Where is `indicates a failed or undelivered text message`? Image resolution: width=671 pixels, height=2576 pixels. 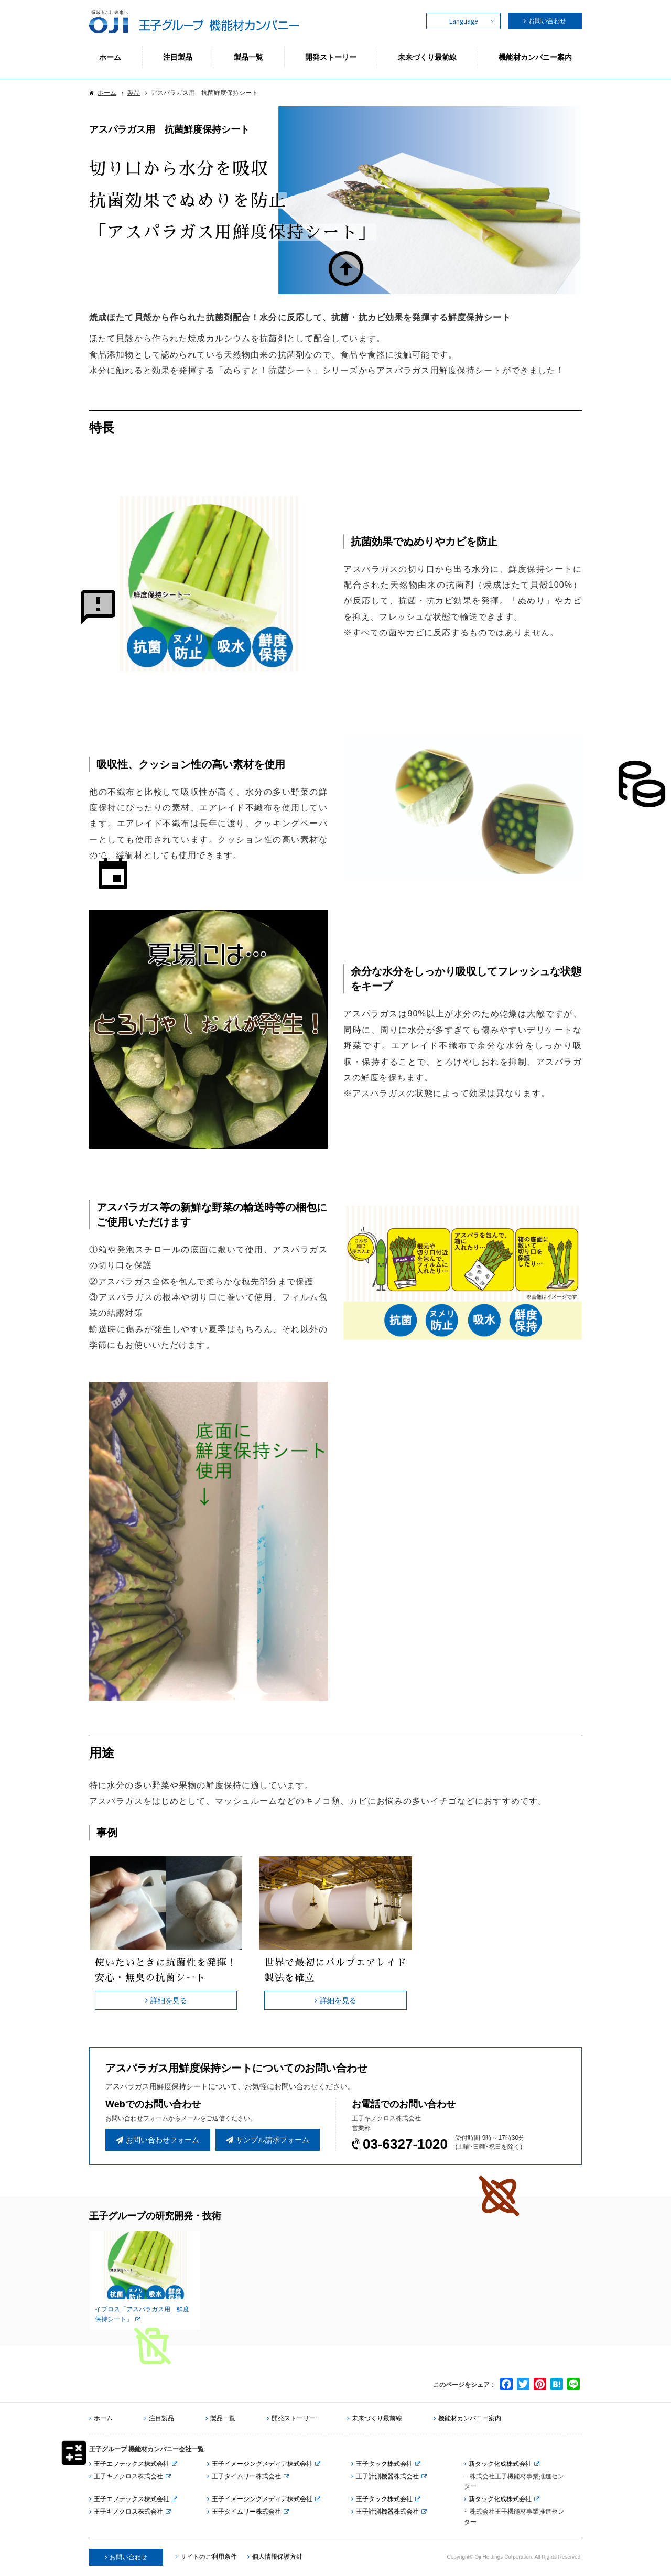
indicates a failed or undelivered text message is located at coordinates (98, 607).